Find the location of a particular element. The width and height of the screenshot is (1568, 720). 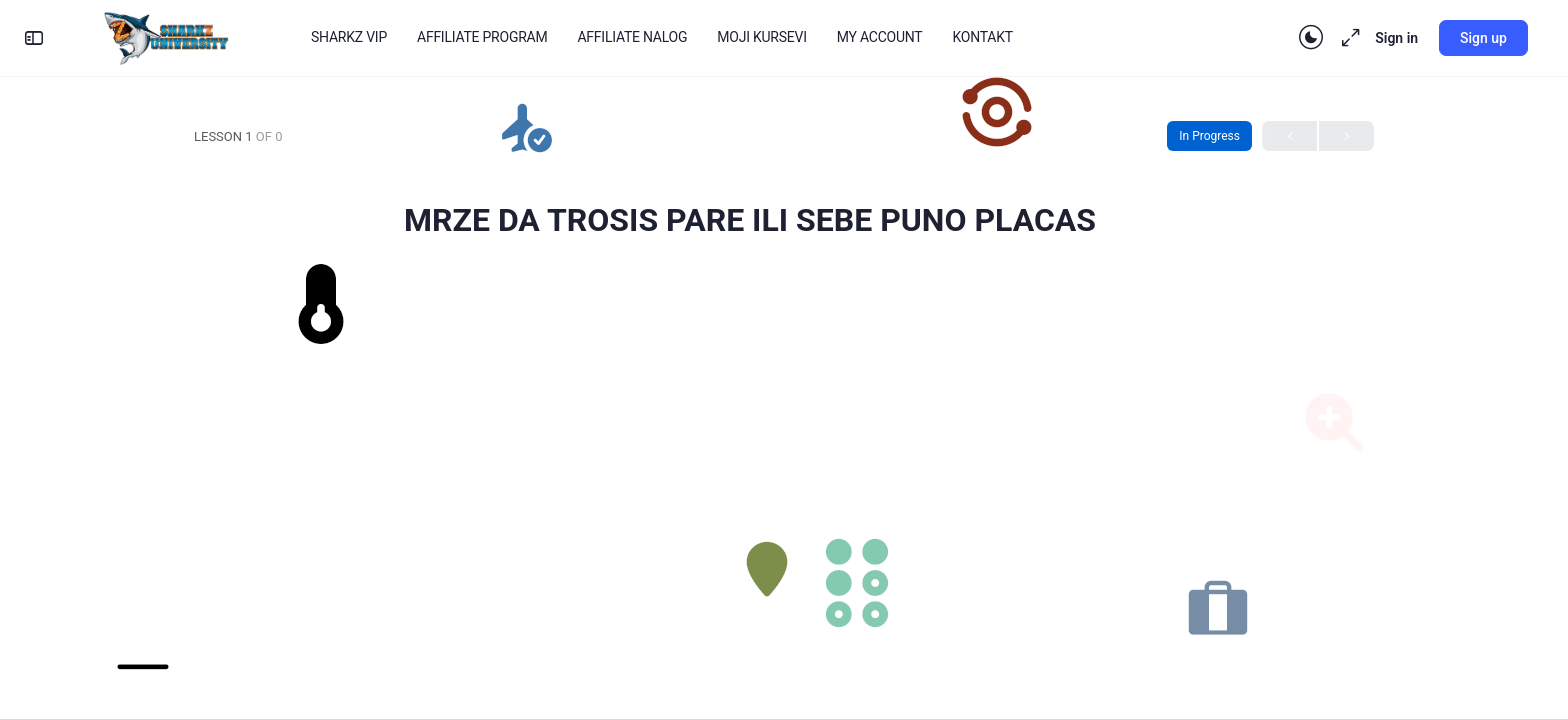

enable braille accessibility features is located at coordinates (857, 583).